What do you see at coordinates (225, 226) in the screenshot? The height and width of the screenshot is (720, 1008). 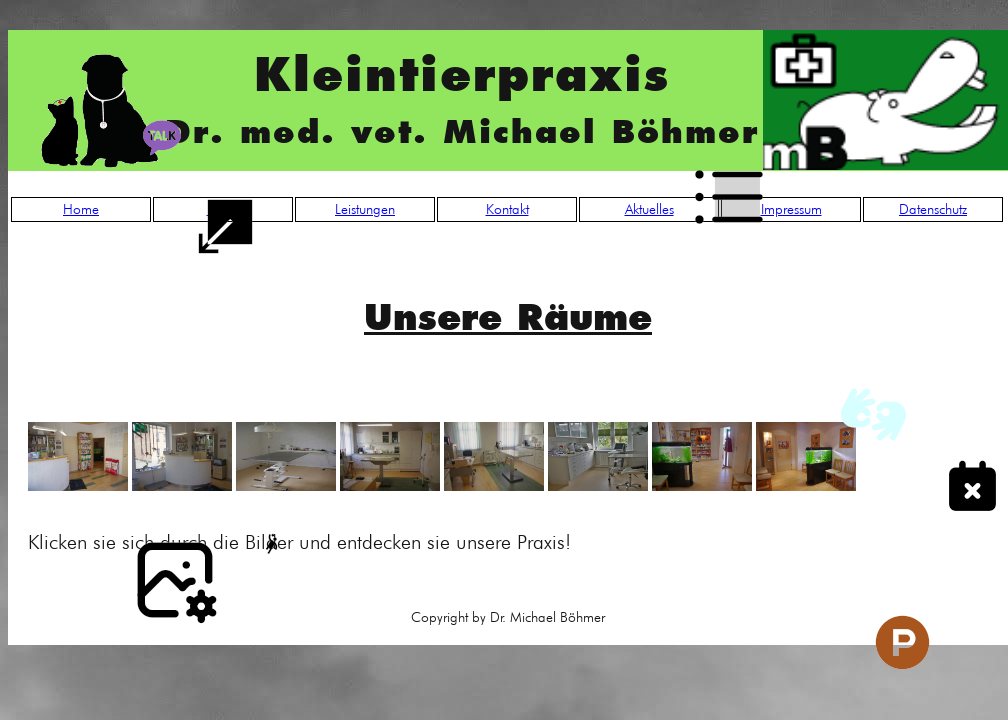 I see `collapse or minimize a panel` at bounding box center [225, 226].